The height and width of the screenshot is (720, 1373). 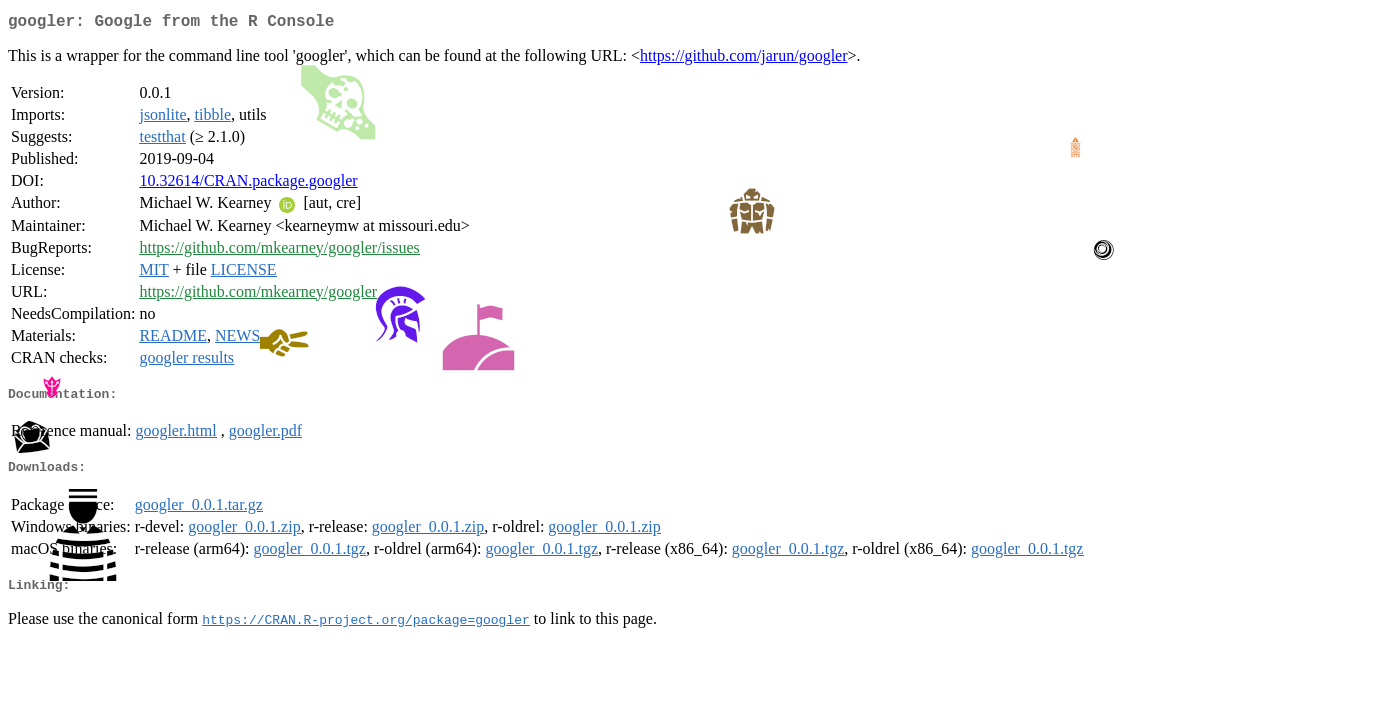 What do you see at coordinates (1075, 147) in the screenshot?
I see `view clock tower landmark or building` at bounding box center [1075, 147].